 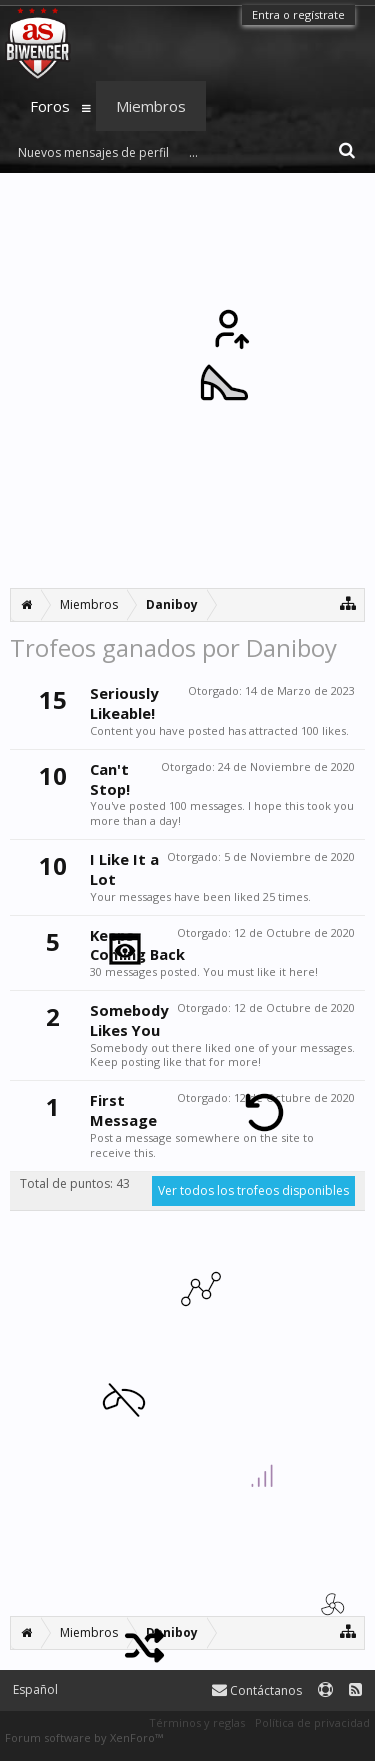 I want to click on adjust fan or ventilation settings, so click(x=332, y=1605).